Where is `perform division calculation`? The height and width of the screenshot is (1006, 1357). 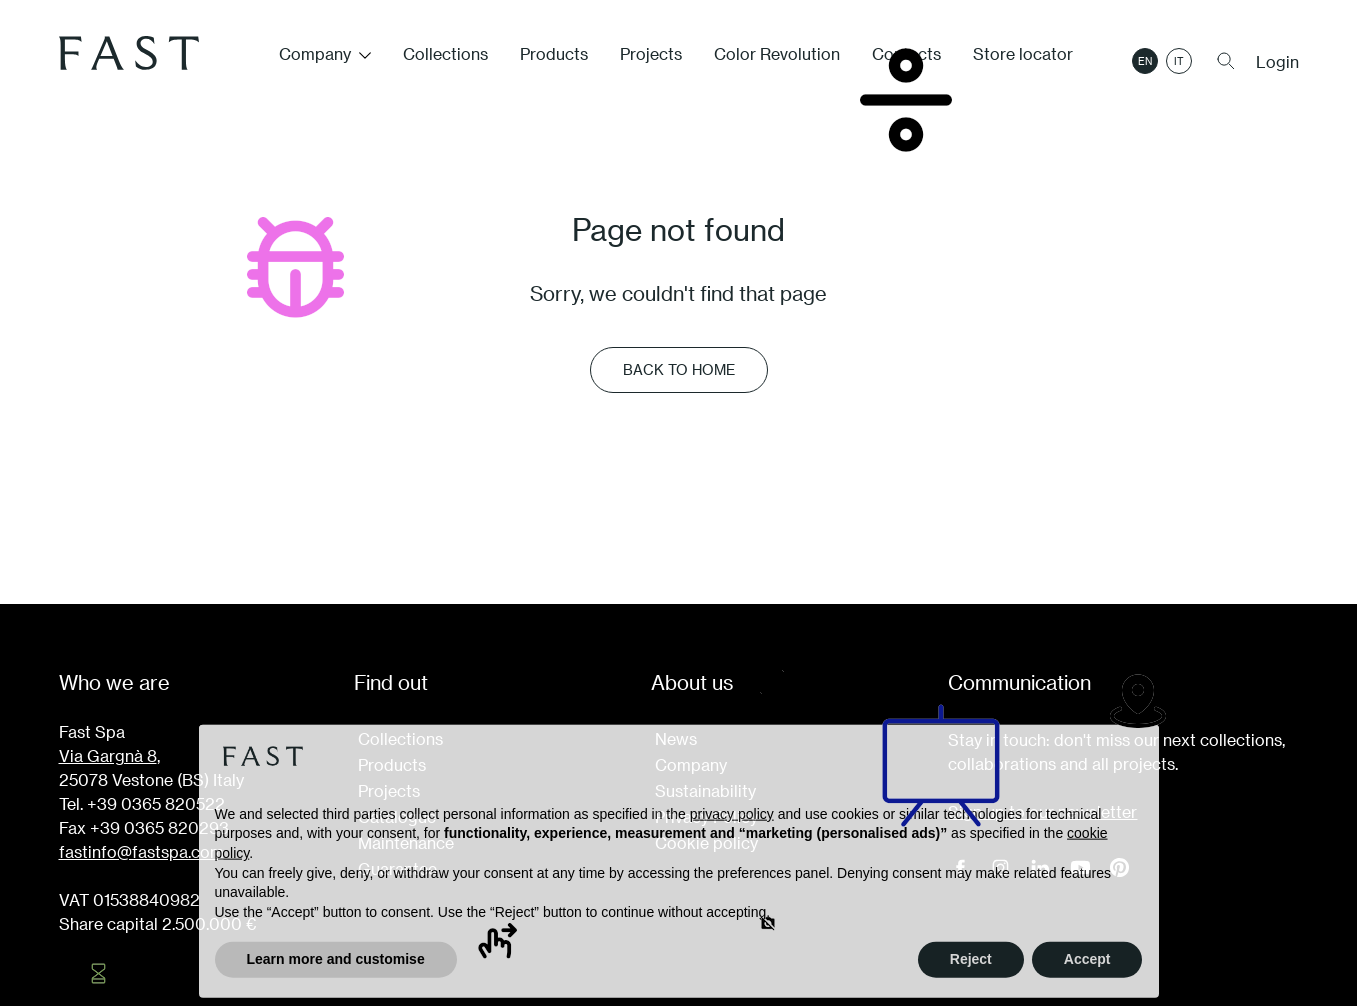
perform division calculation is located at coordinates (906, 100).